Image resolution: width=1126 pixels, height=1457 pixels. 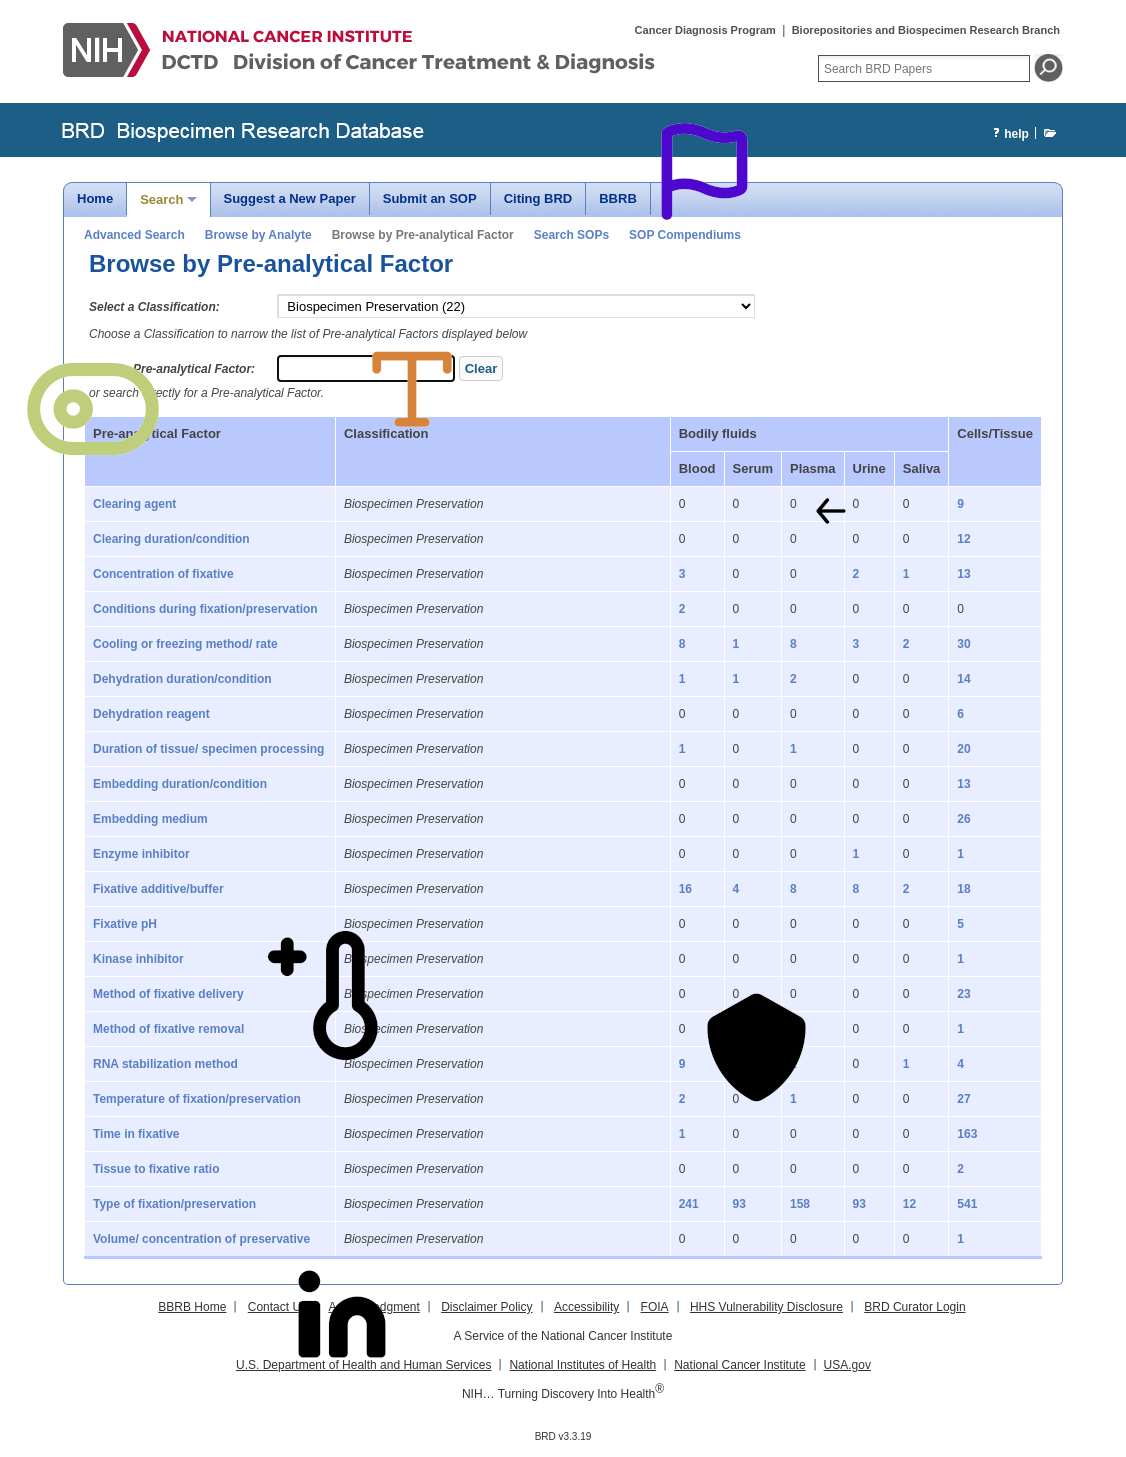 I want to click on insert or edit text, so click(x=412, y=387).